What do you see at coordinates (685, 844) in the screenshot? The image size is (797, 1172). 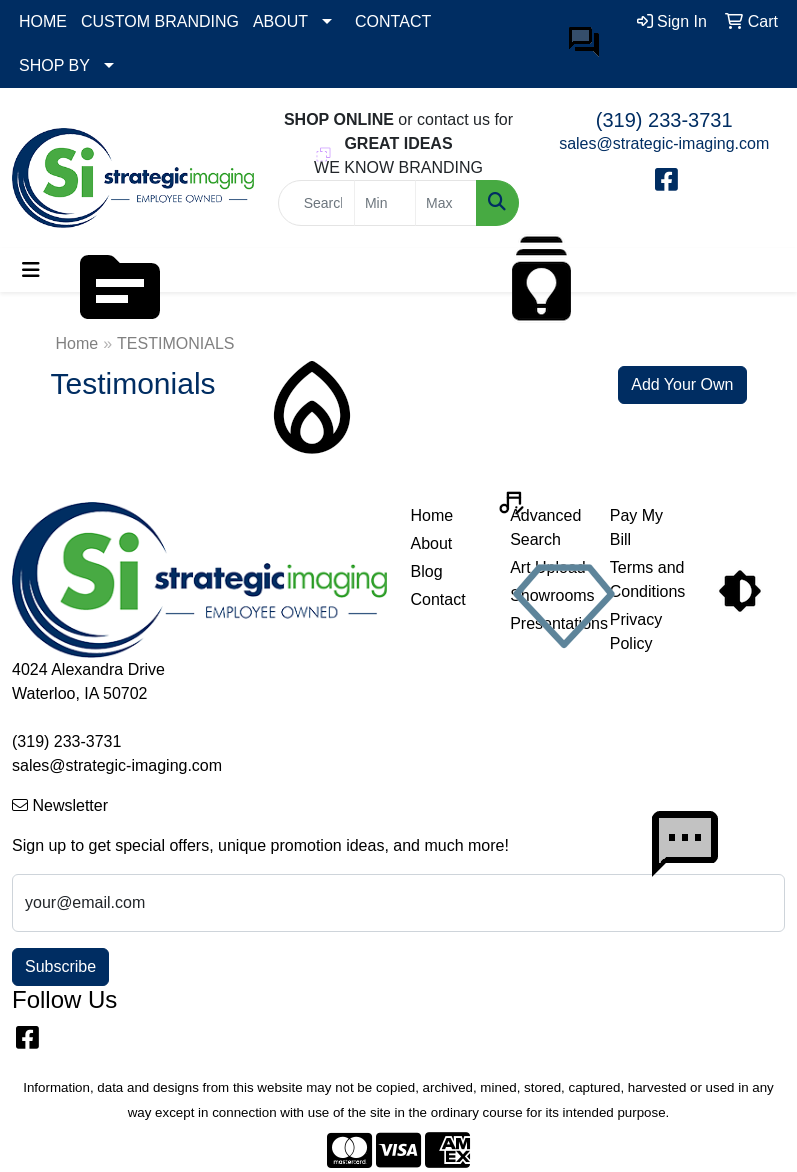 I see `open text messaging app` at bounding box center [685, 844].